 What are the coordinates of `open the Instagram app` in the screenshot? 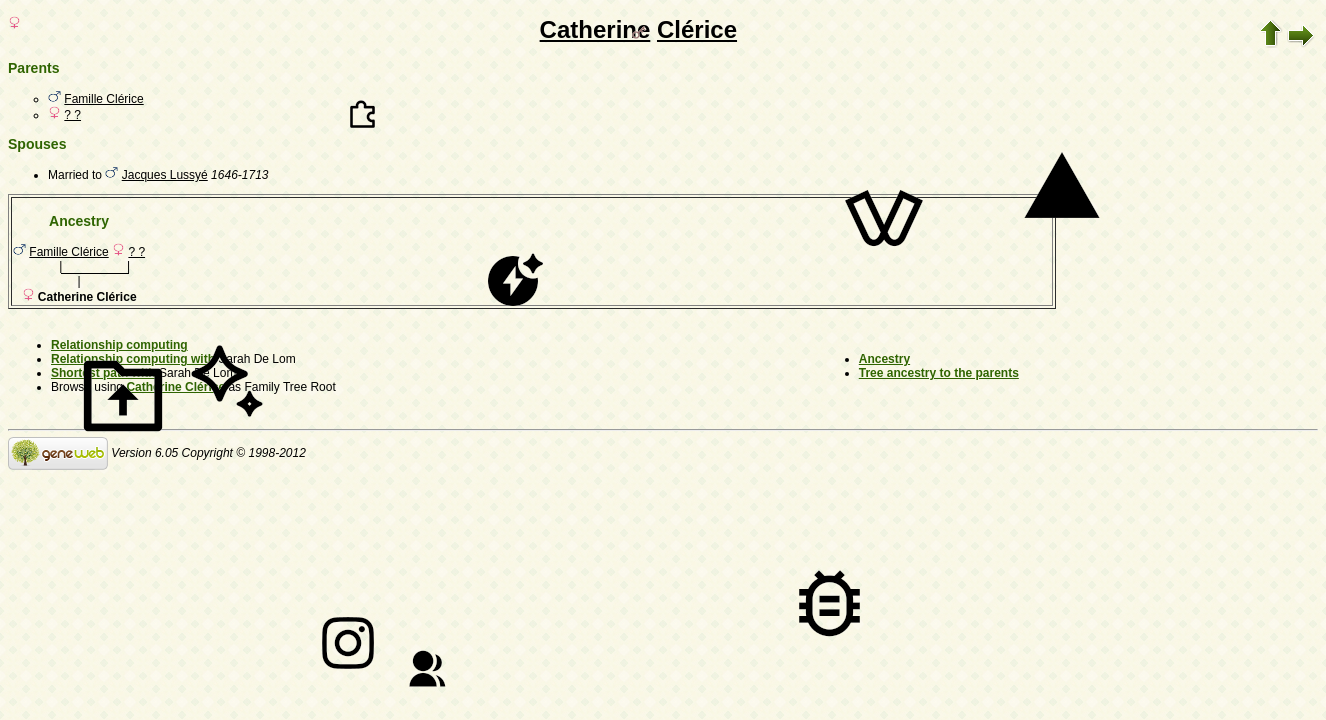 It's located at (348, 643).